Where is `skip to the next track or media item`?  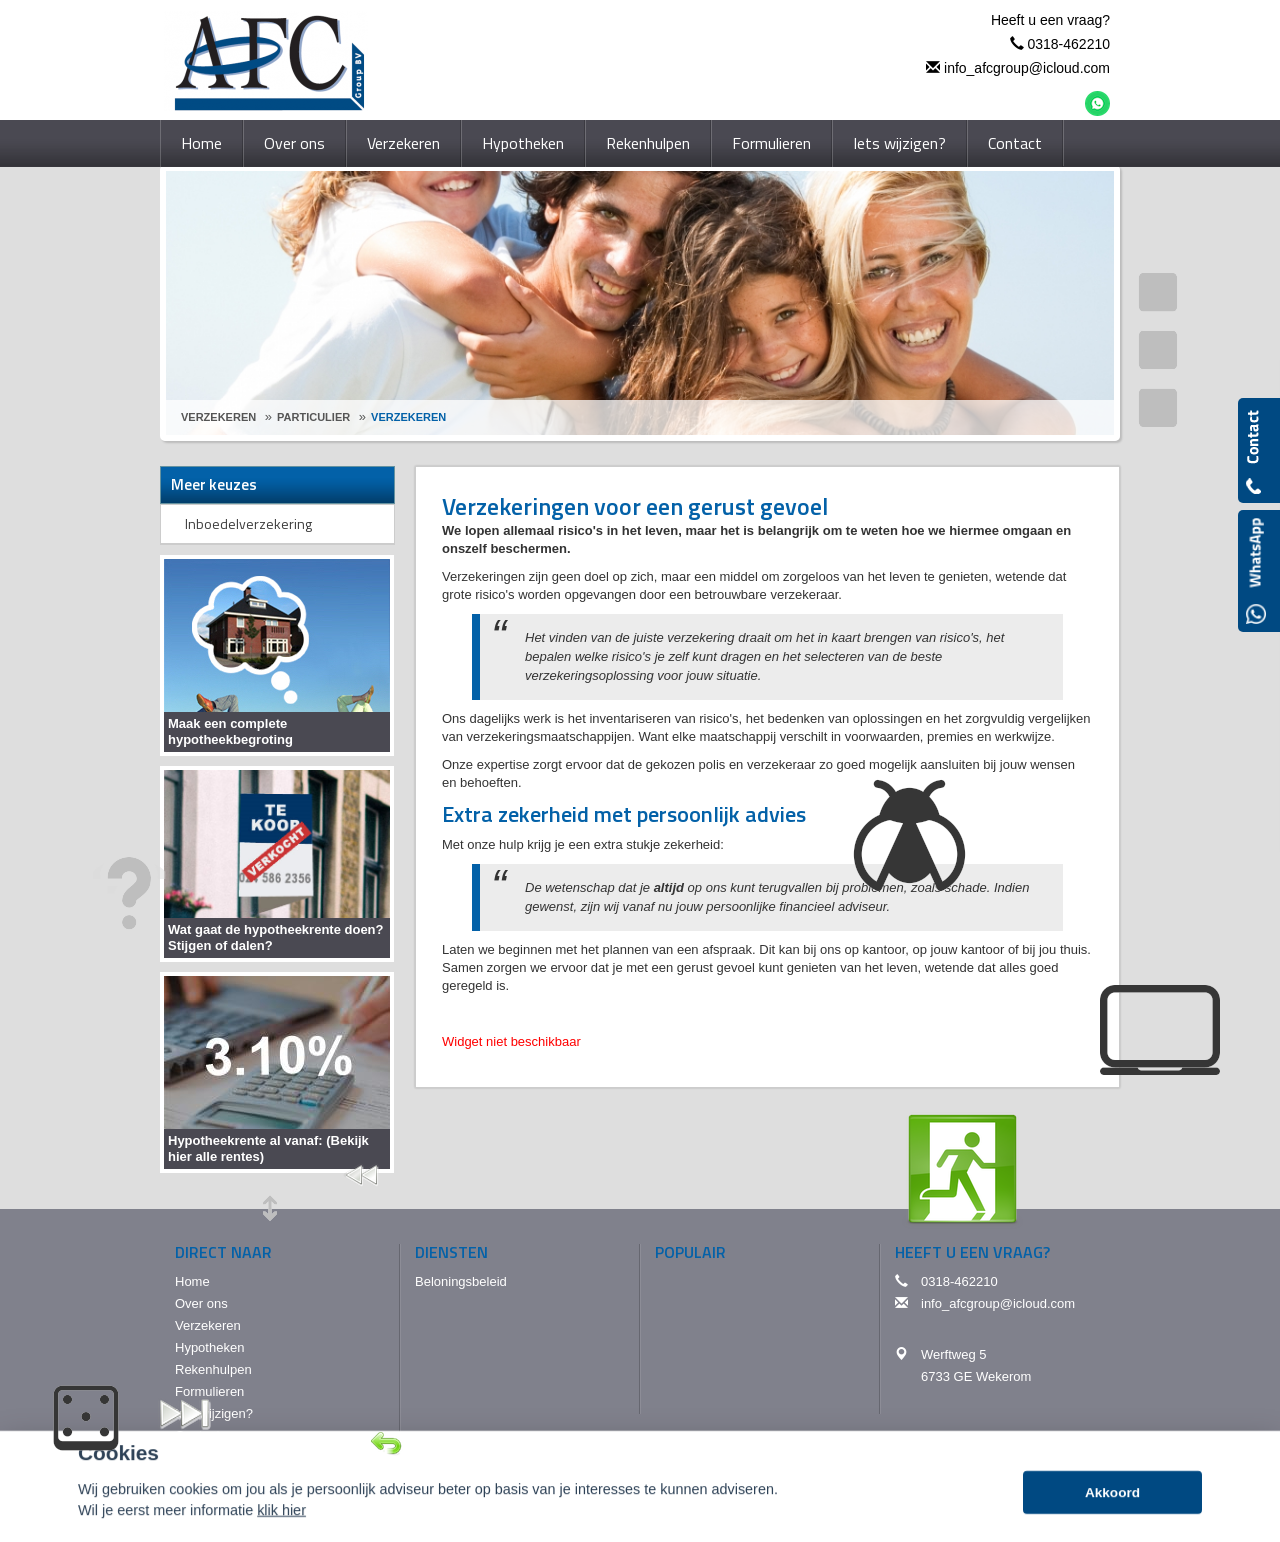
skip to the next track or media item is located at coordinates (184, 1413).